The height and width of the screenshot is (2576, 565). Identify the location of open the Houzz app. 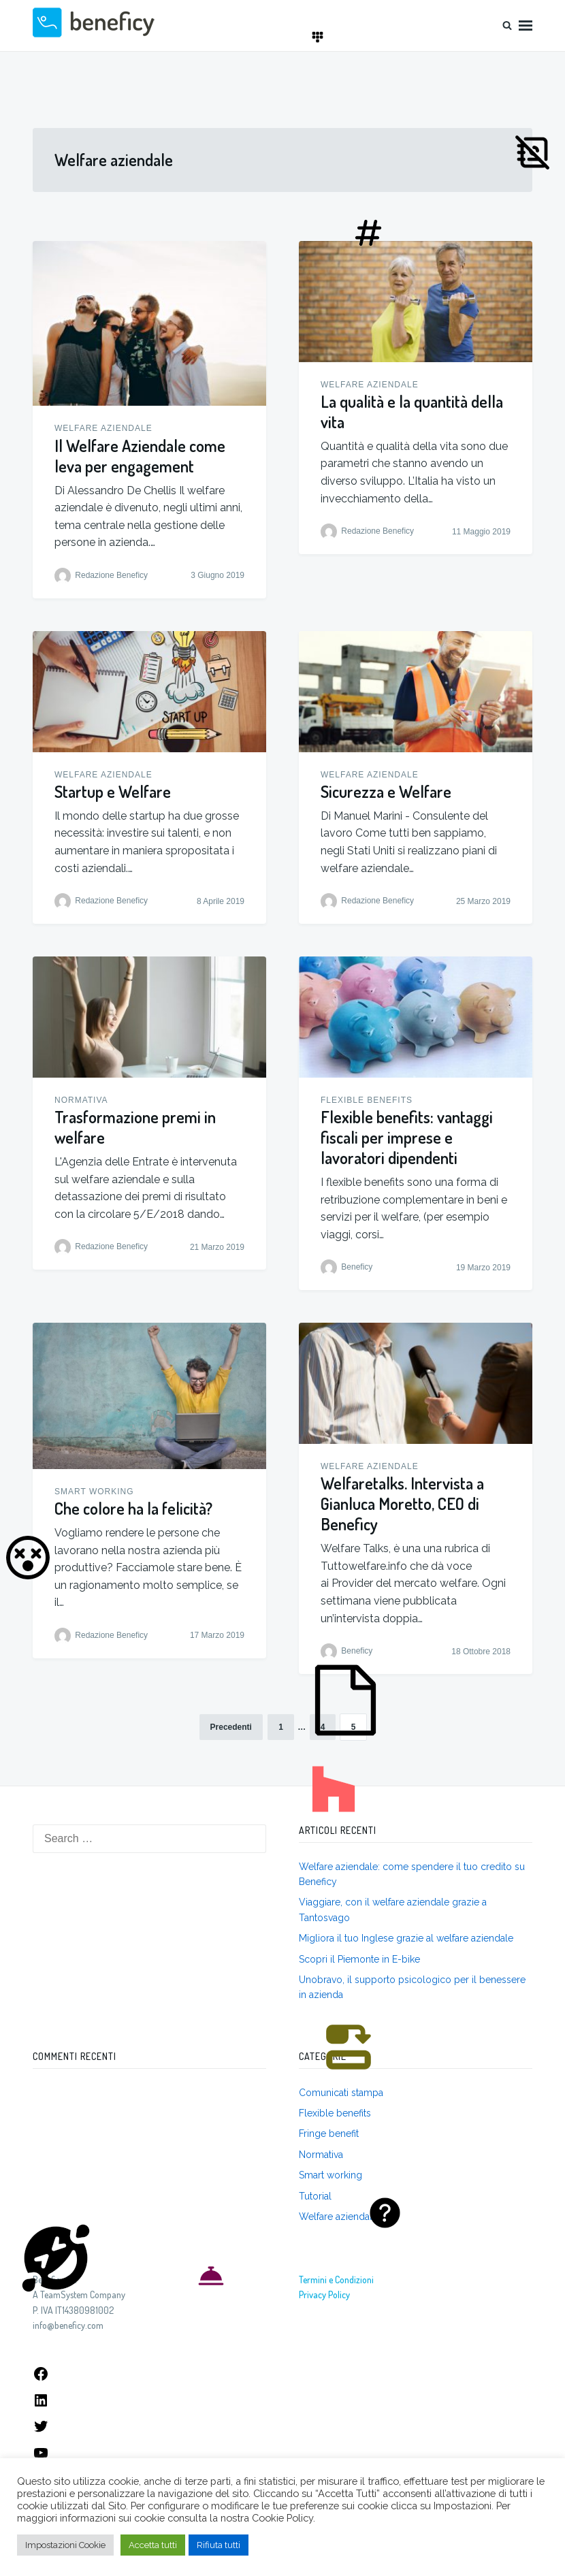
(334, 1789).